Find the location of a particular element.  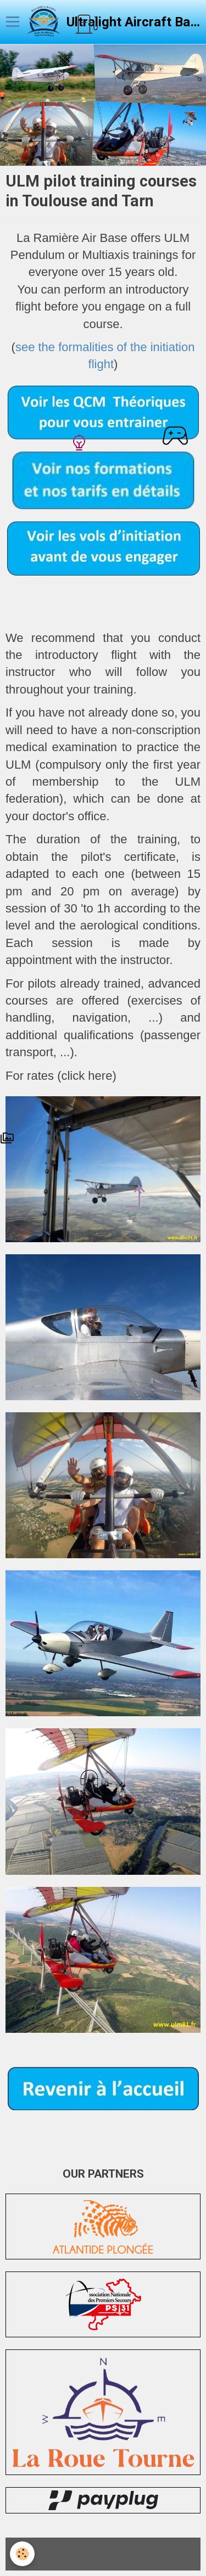

editing disabled is located at coordinates (64, 60).